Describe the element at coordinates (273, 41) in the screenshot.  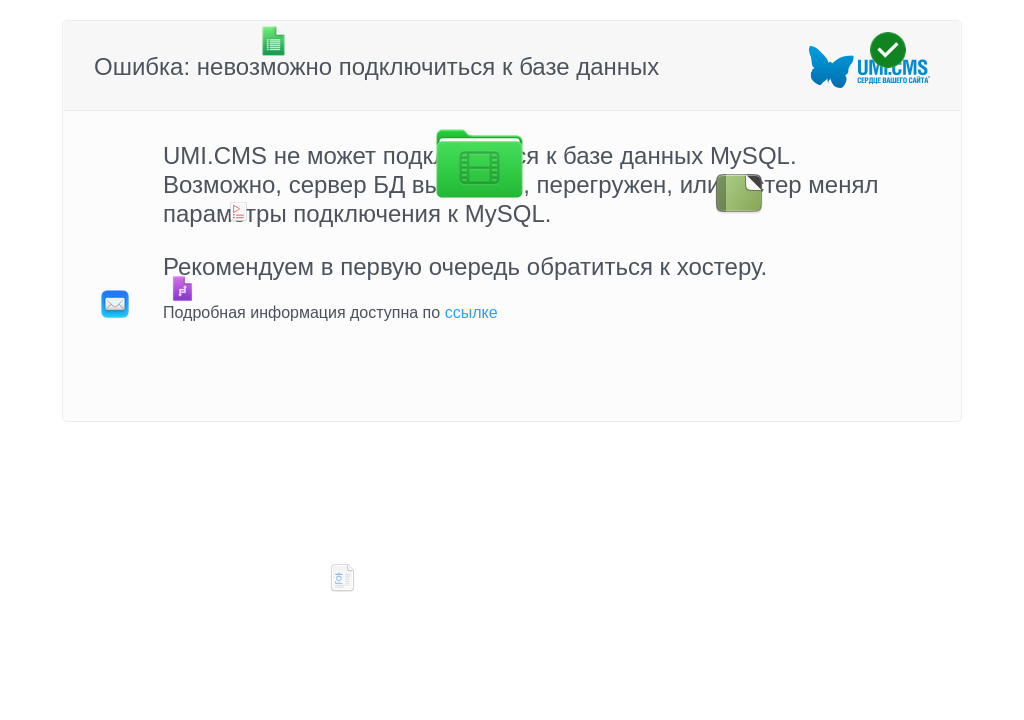
I see `google forms file or document` at that location.